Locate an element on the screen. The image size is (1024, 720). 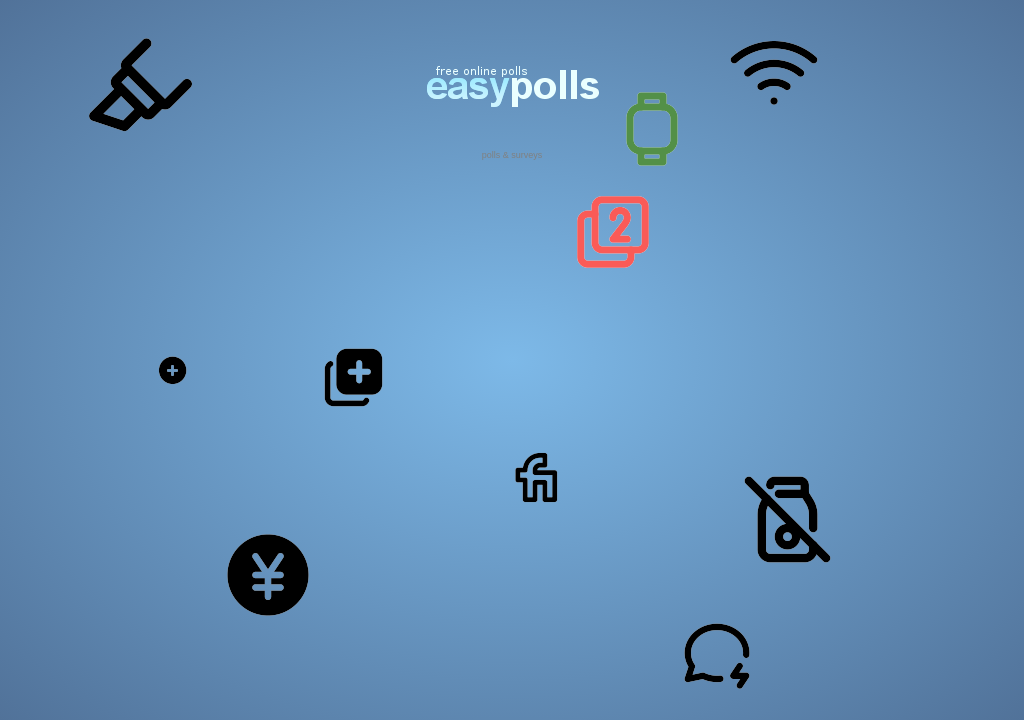
view second item in a collection is located at coordinates (613, 232).